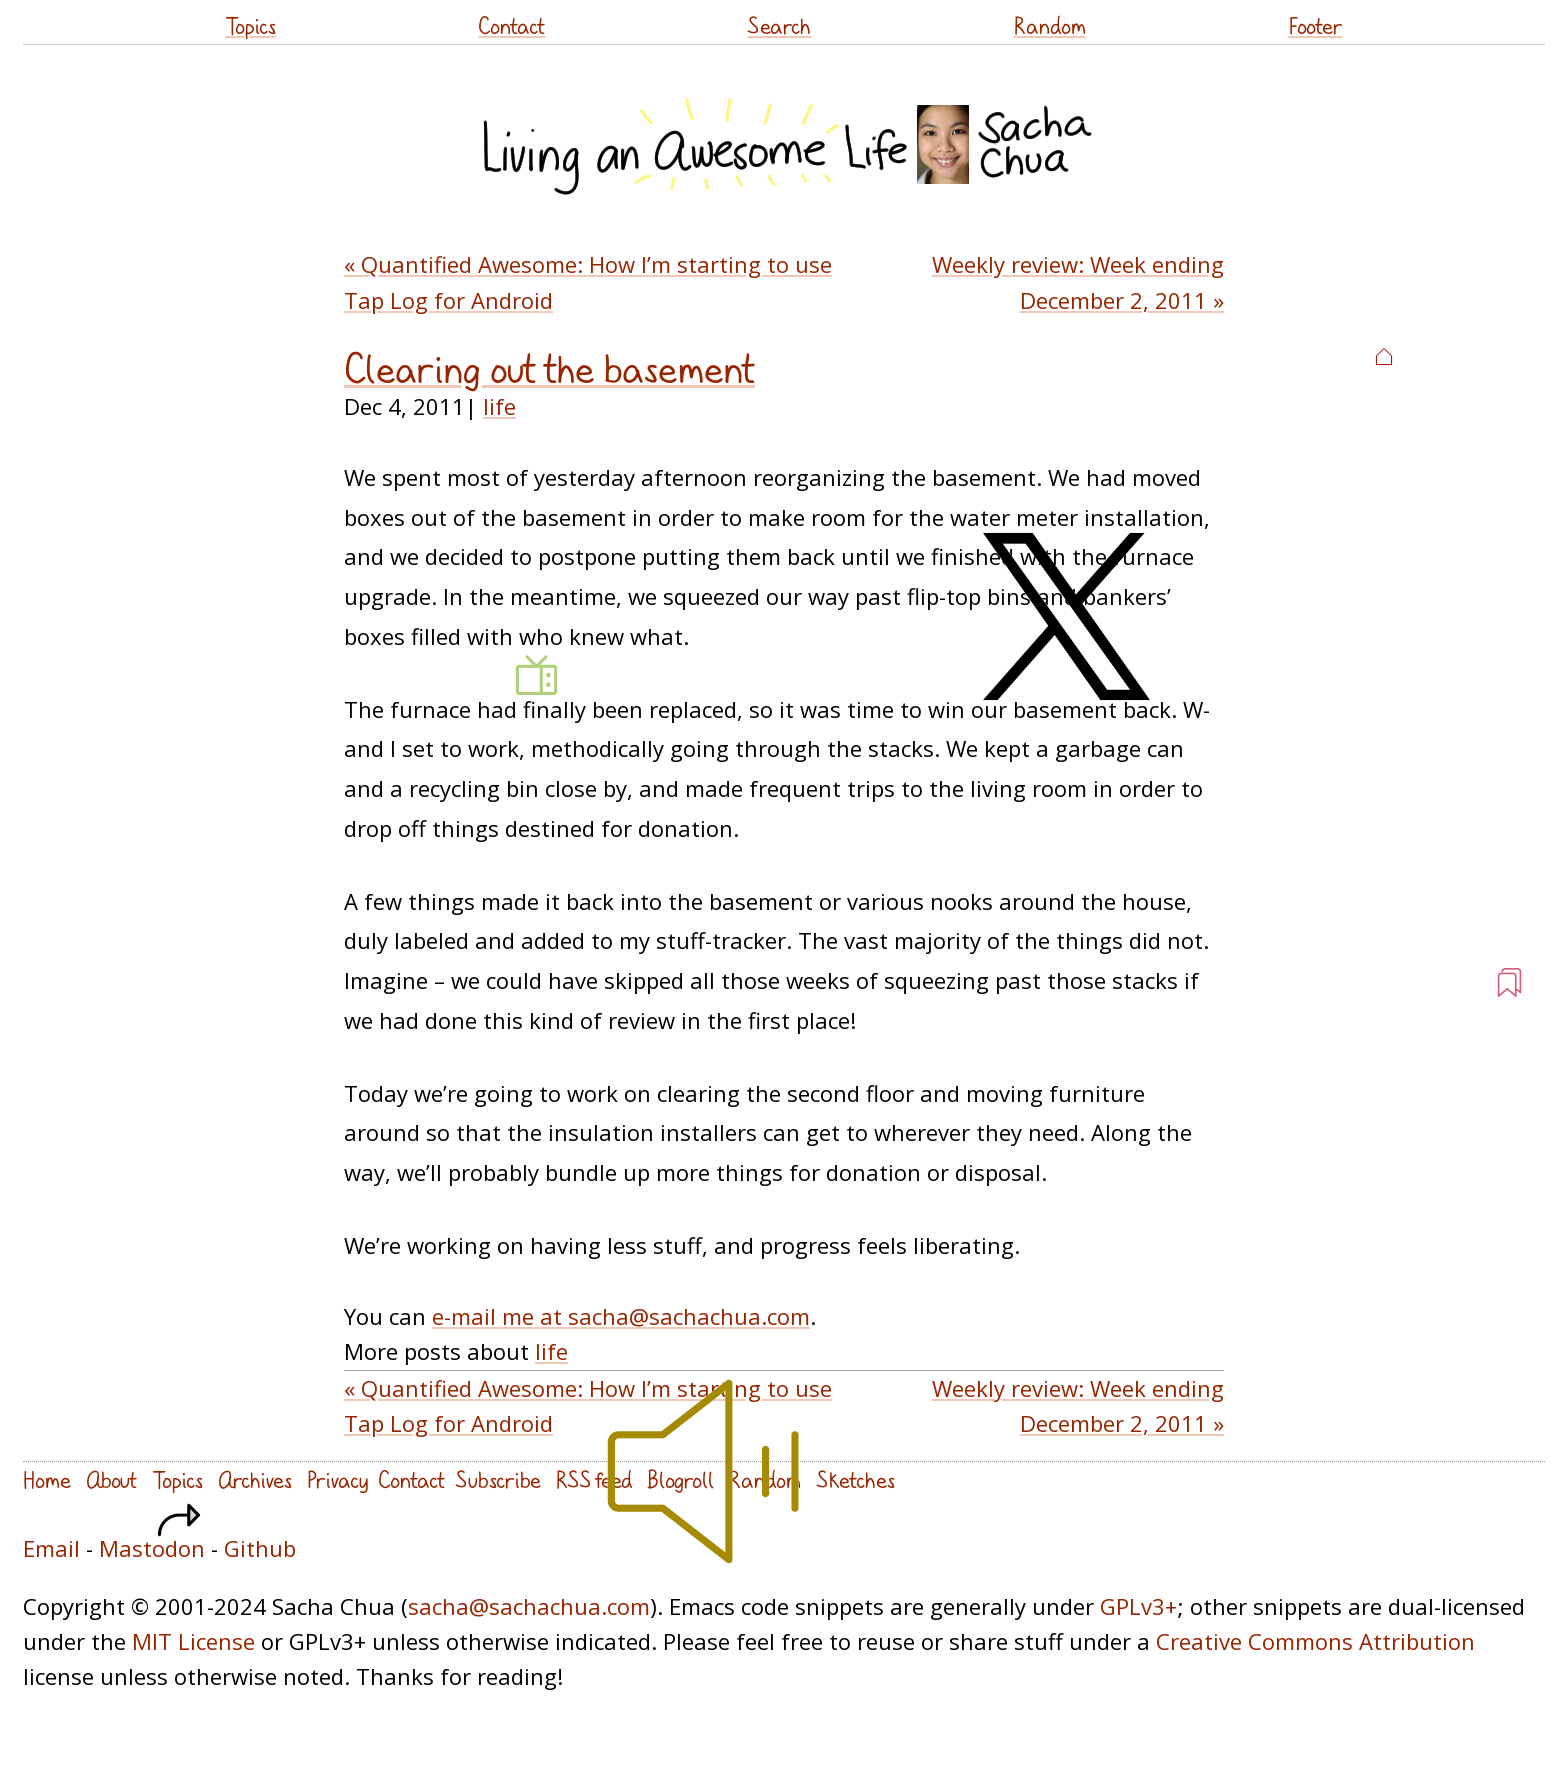 Image resolution: width=1568 pixels, height=1765 pixels. Describe the element at coordinates (1066, 616) in the screenshot. I see `share to X (formerly Twitter)` at that location.